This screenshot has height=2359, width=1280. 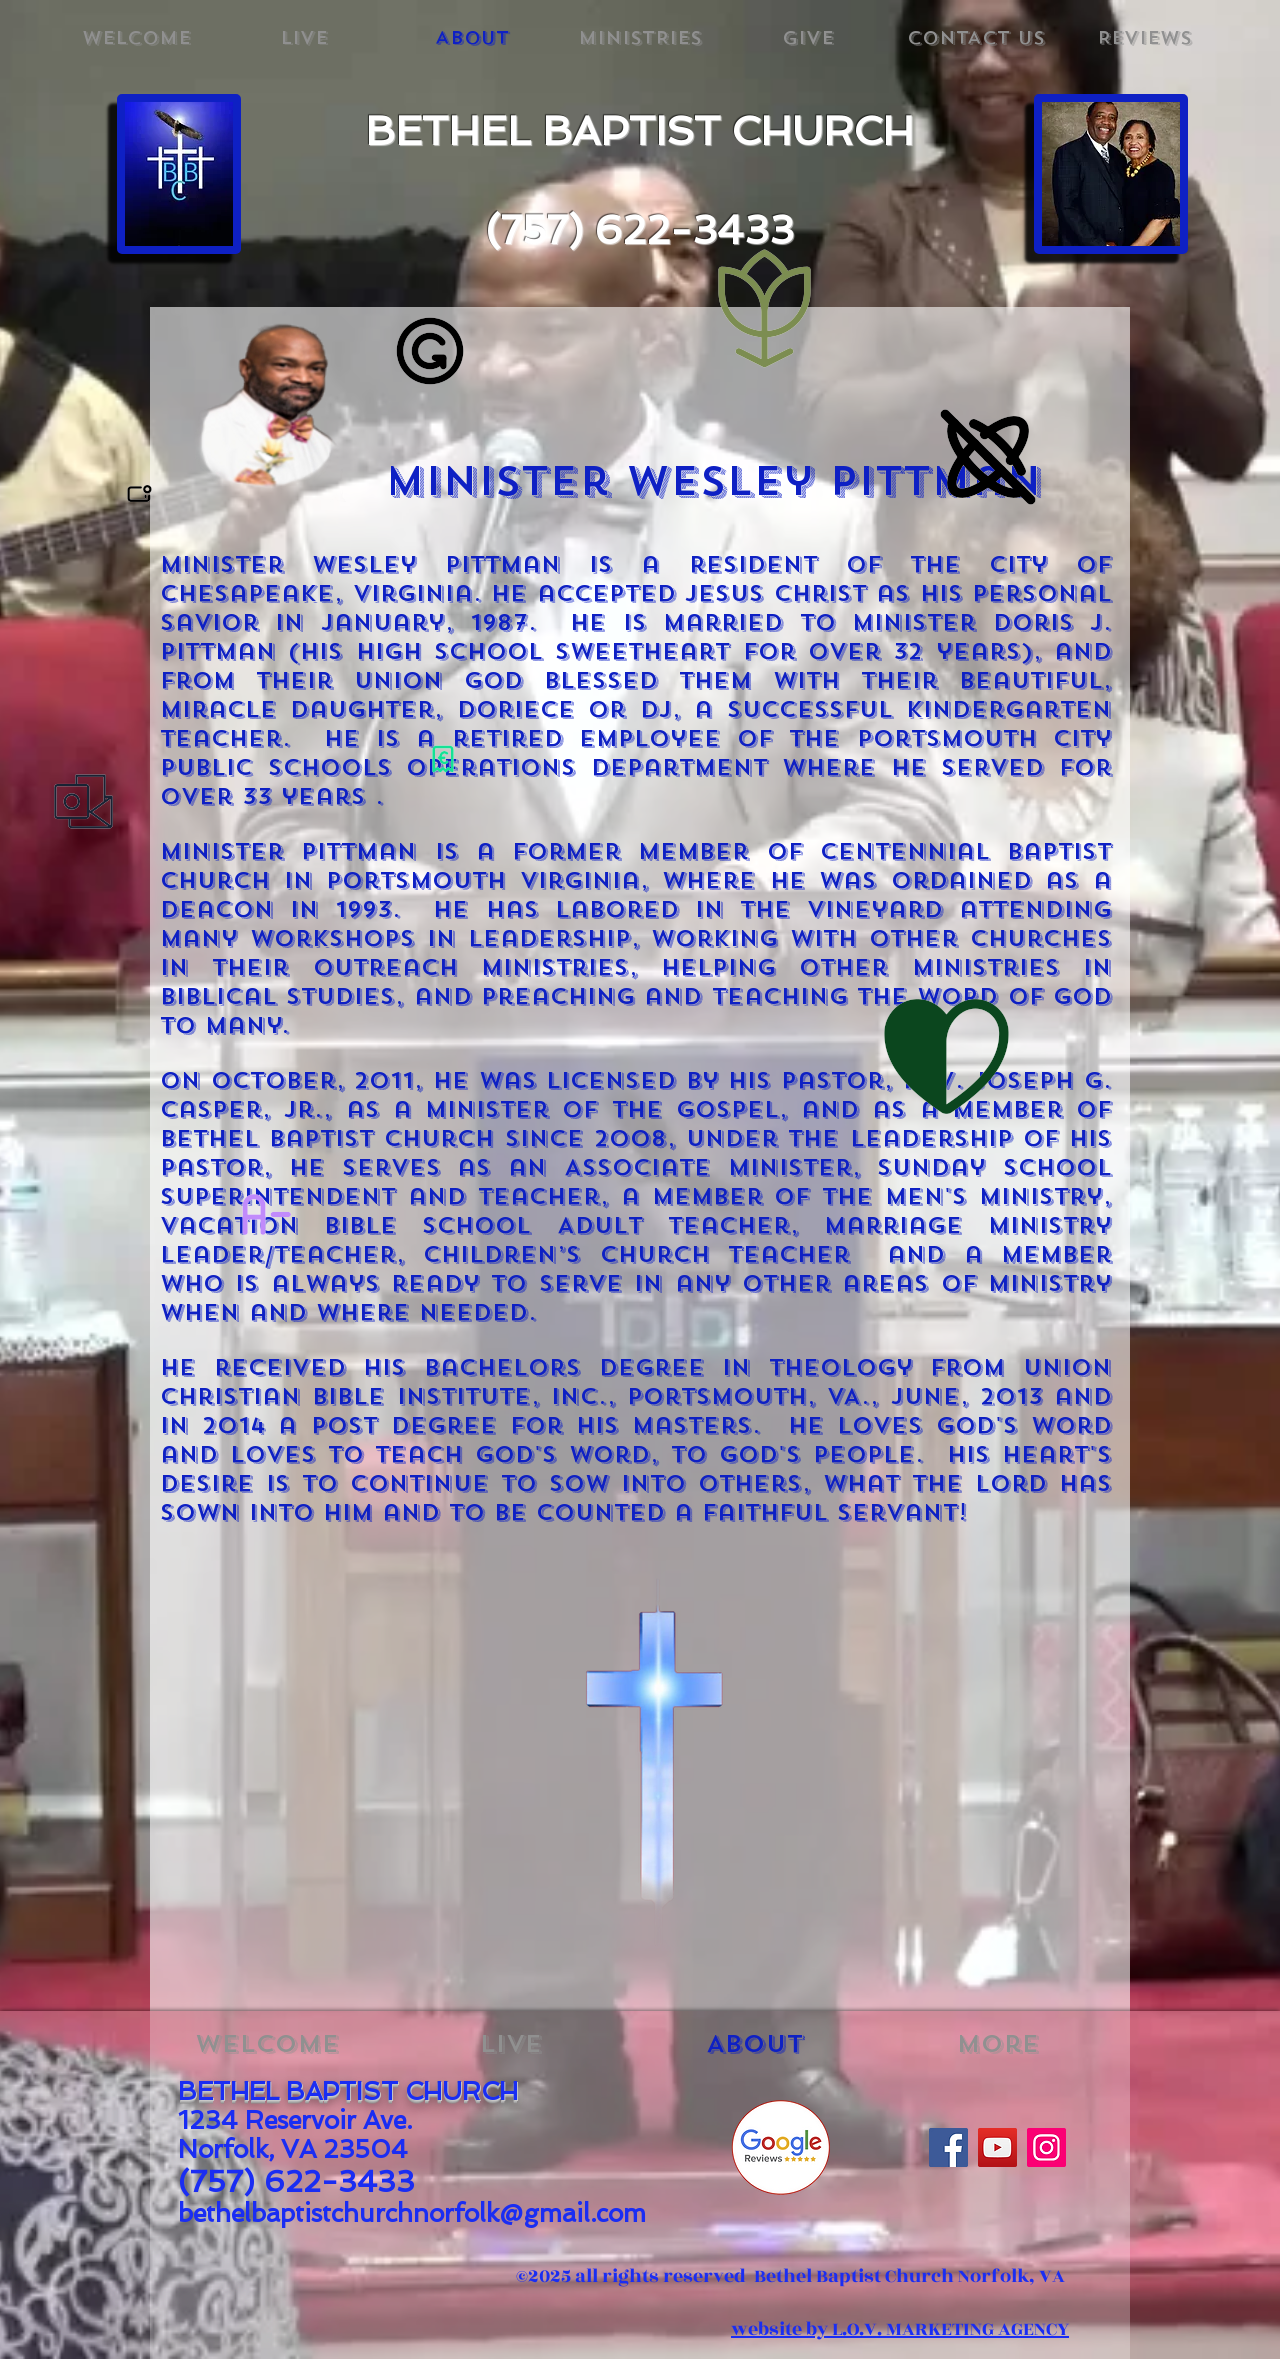 I want to click on view euro transaction receipt, so click(x=443, y=759).